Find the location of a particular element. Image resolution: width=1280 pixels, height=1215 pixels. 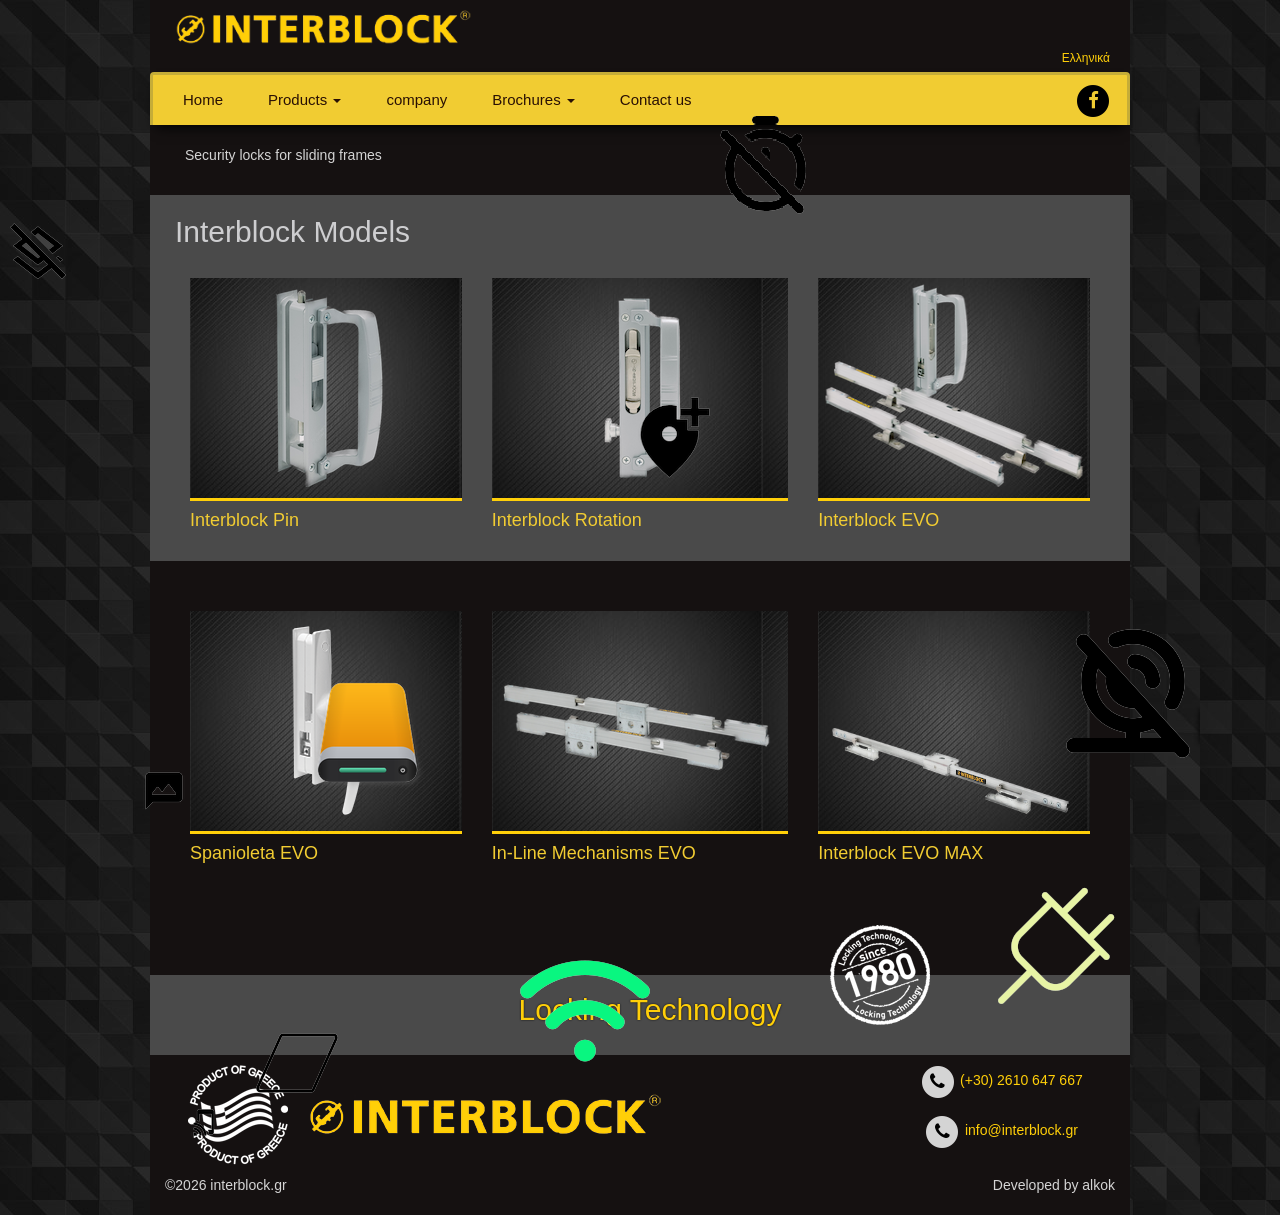

tap to connect device wirelessly is located at coordinates (205, 1122).